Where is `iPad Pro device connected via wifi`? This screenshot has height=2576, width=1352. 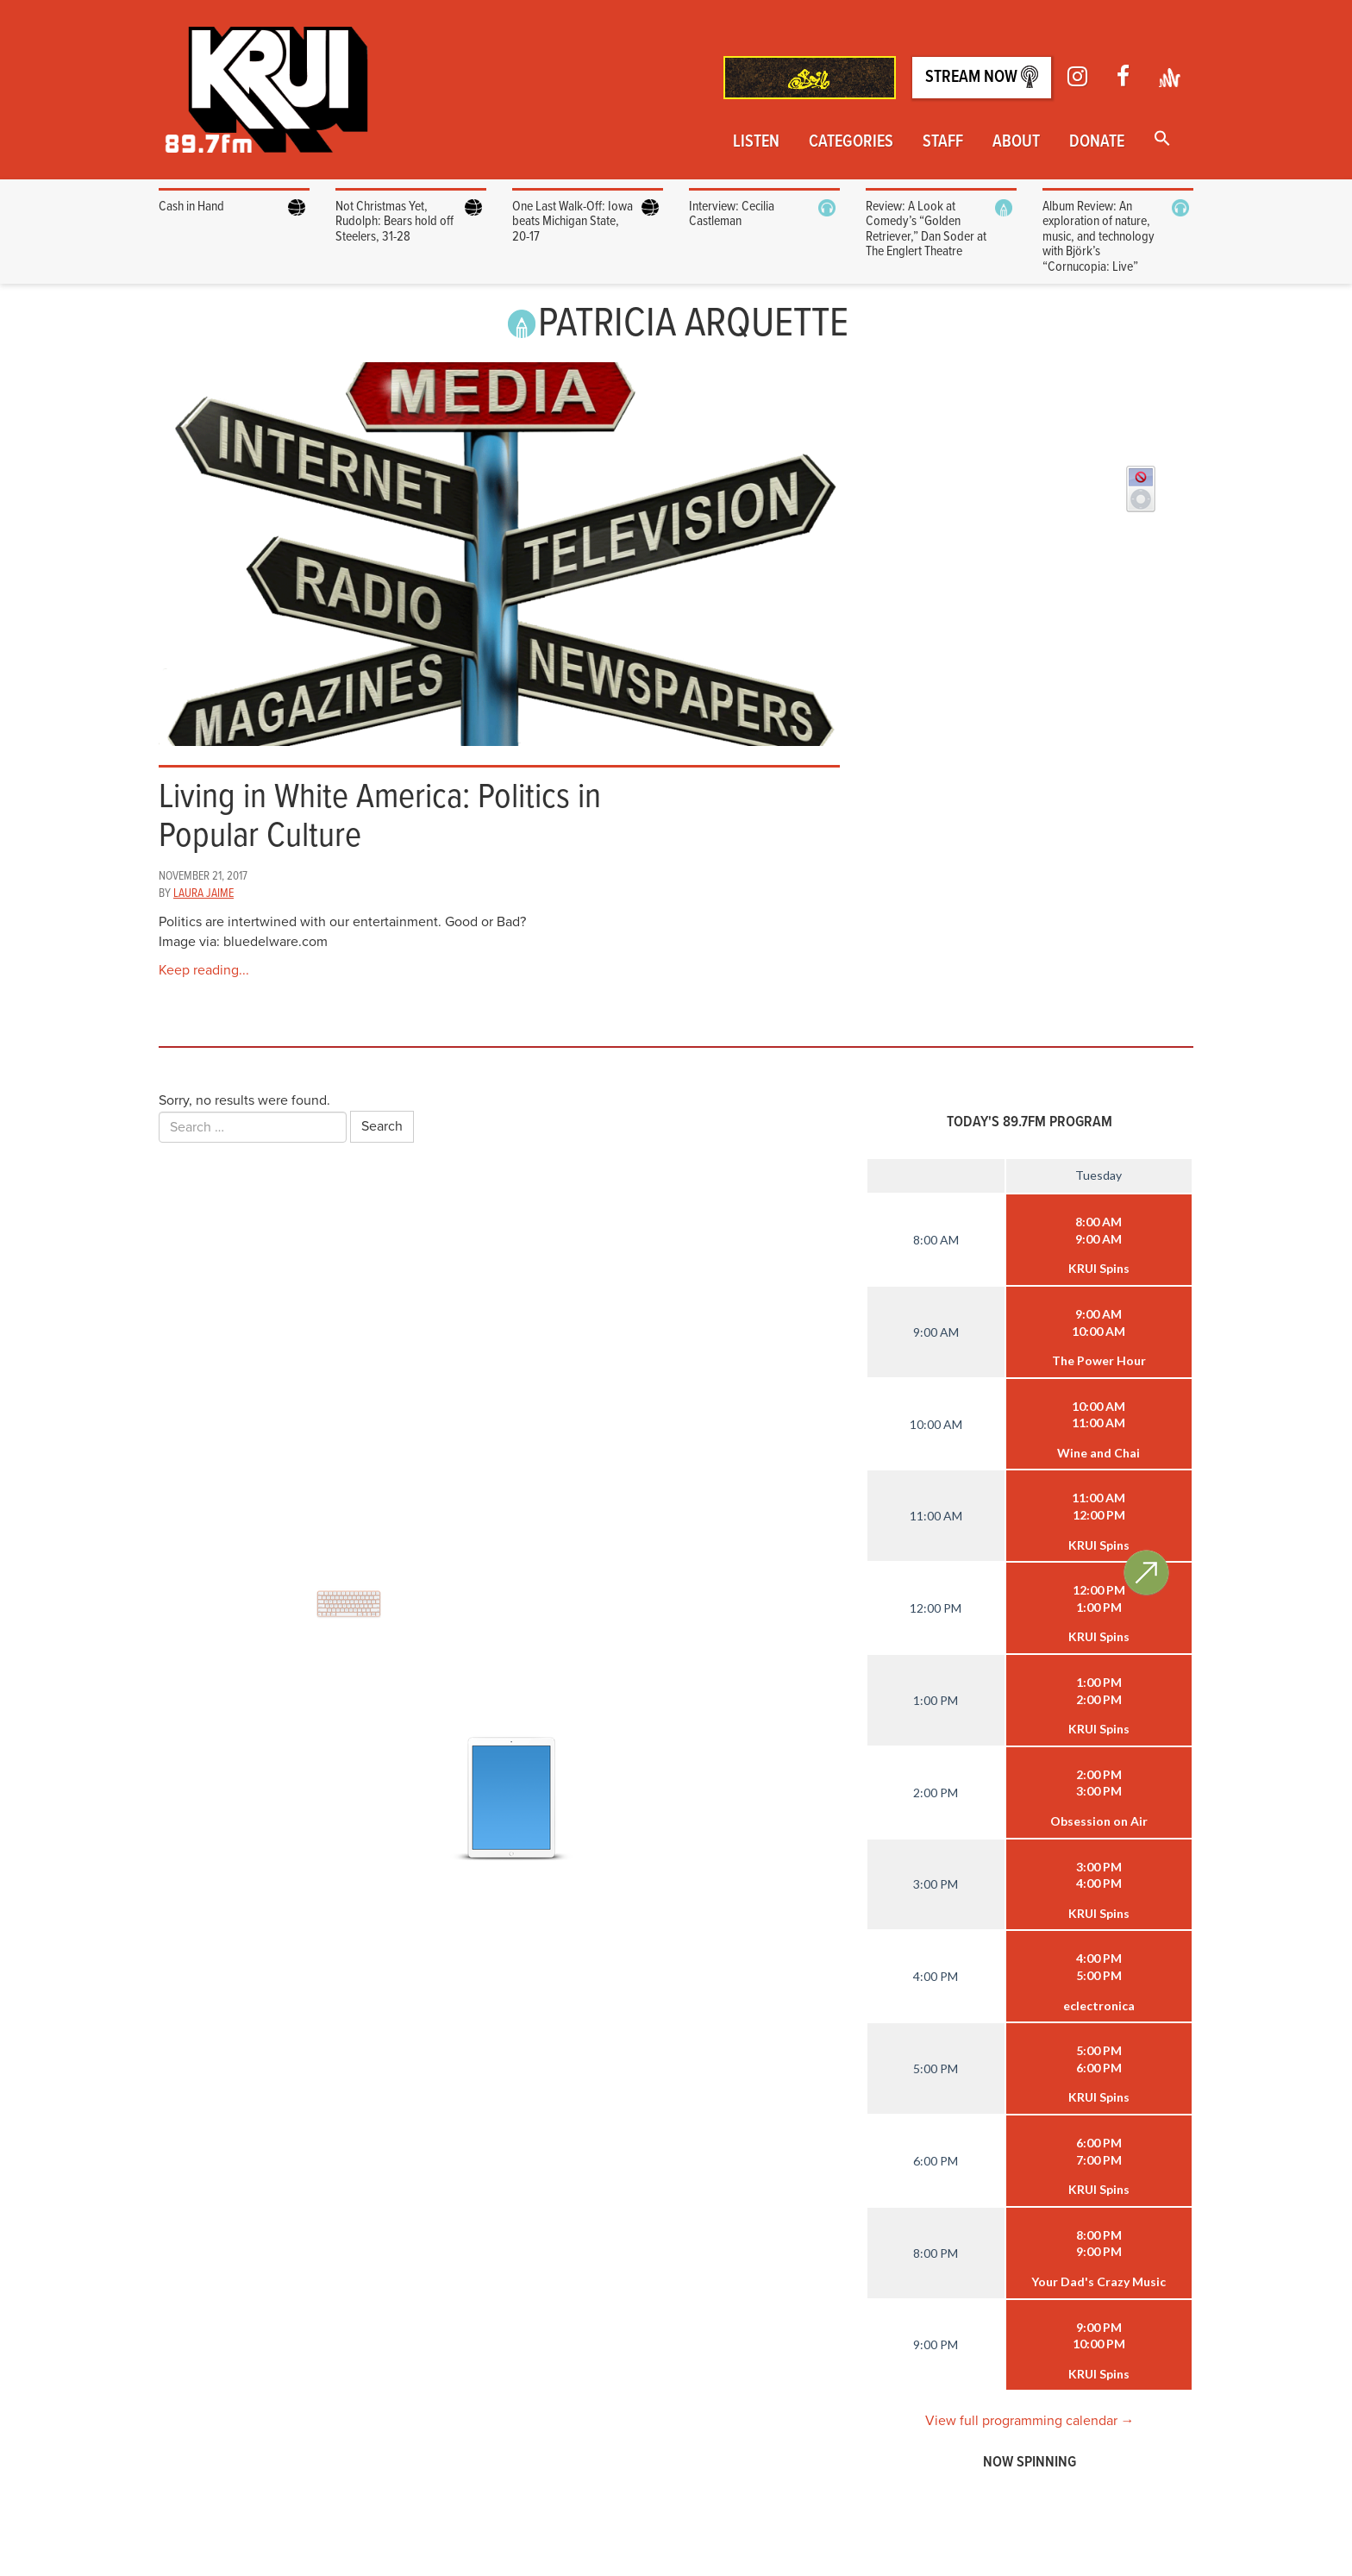
iPad Pro device connected via wifi is located at coordinates (511, 1798).